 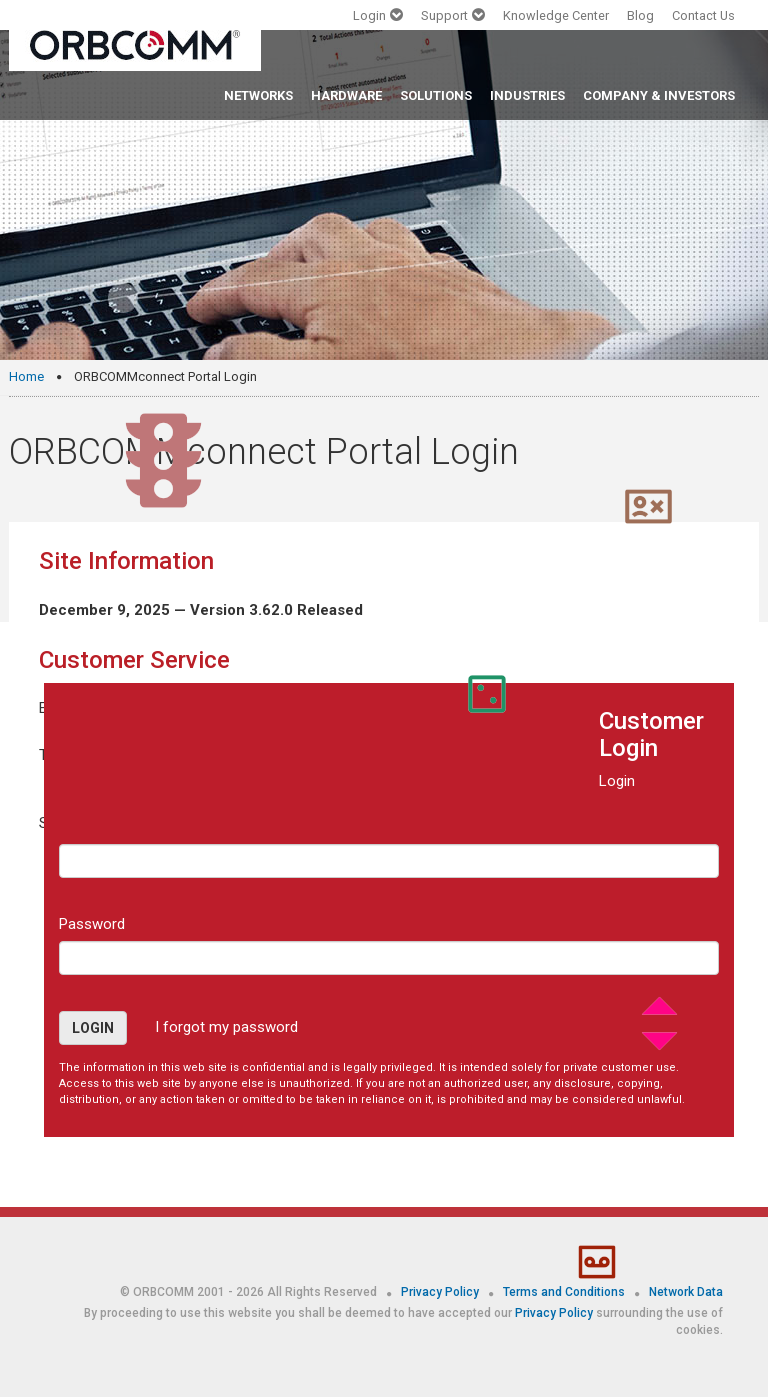 I want to click on roll the dice or randomize, so click(x=487, y=694).